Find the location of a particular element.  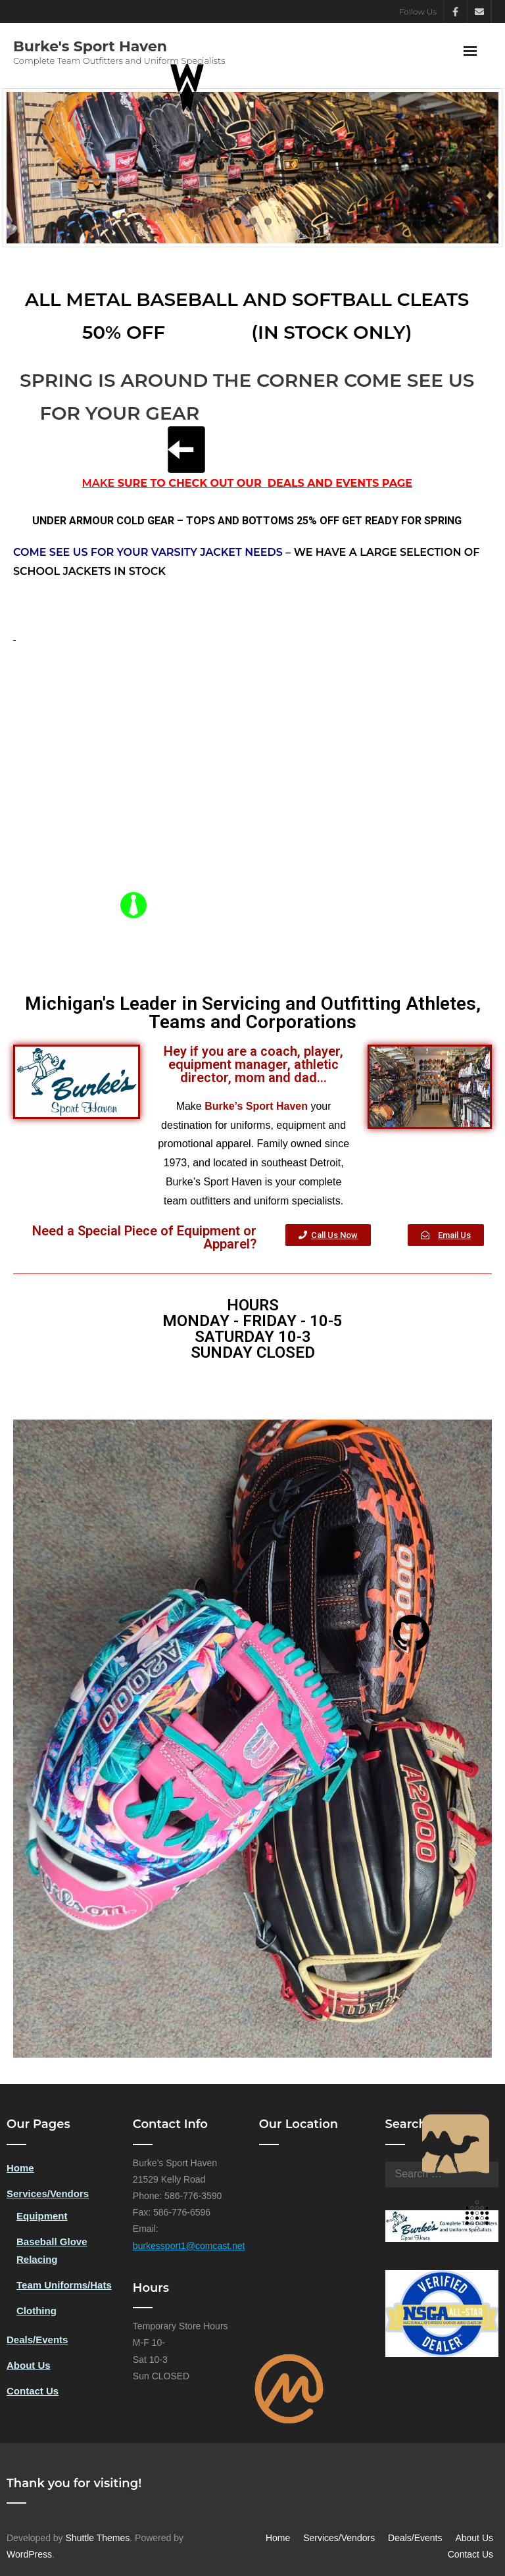

WP Rocket plugin logo is located at coordinates (187, 87).